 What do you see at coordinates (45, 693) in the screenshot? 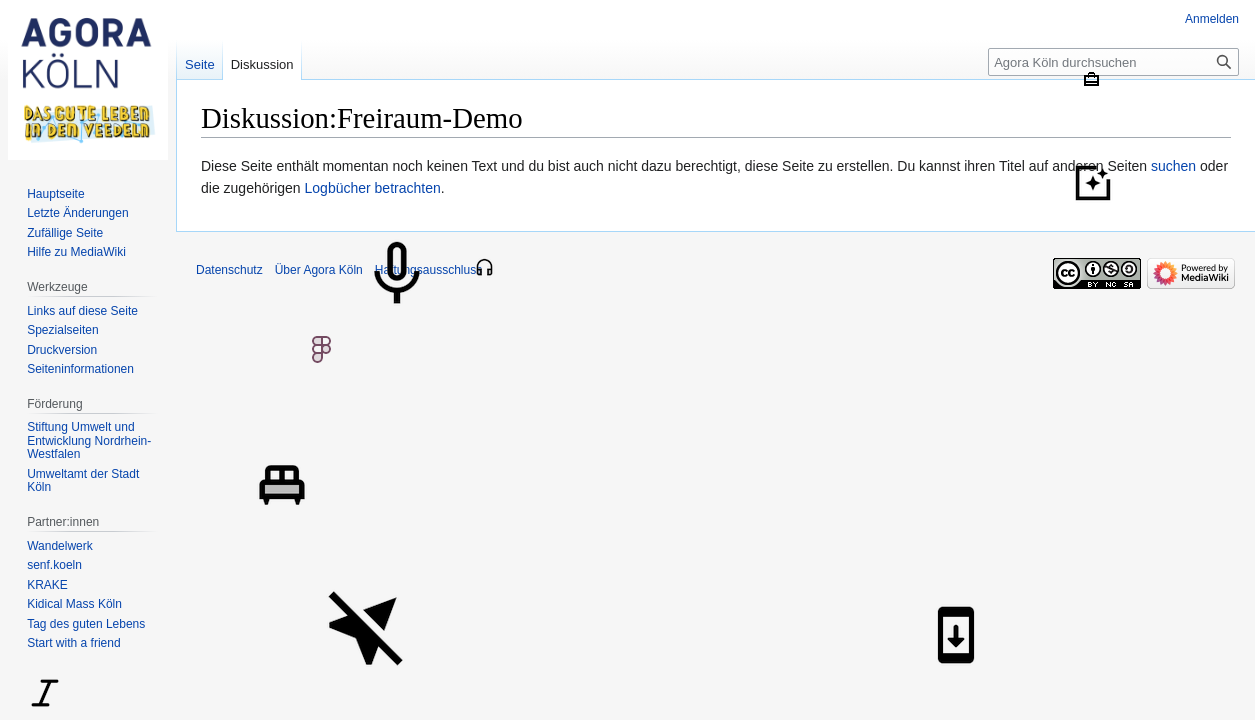
I see `apply italic formatting to selected text` at bounding box center [45, 693].